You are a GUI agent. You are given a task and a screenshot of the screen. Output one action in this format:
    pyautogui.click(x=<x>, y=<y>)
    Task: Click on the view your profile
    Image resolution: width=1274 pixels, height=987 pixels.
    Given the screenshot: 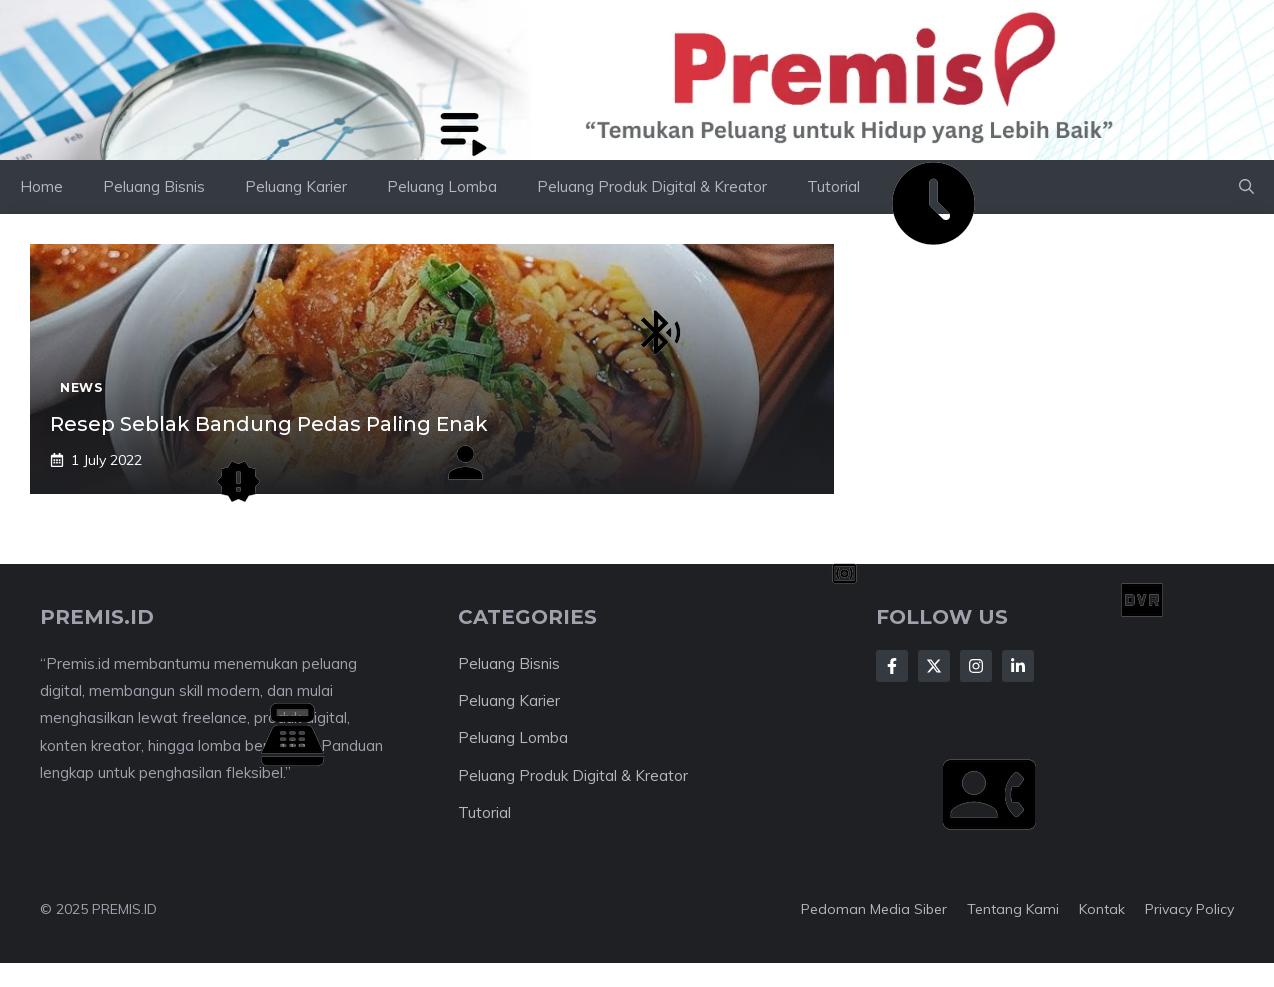 What is the action you would take?
    pyautogui.click(x=465, y=462)
    